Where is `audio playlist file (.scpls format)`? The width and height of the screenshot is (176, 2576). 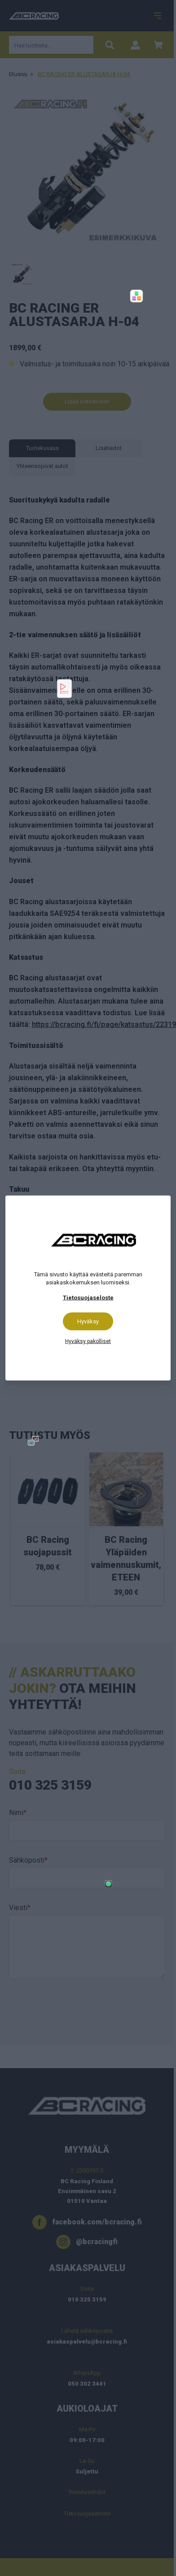 audio playlist file (.scpls format) is located at coordinates (64, 688).